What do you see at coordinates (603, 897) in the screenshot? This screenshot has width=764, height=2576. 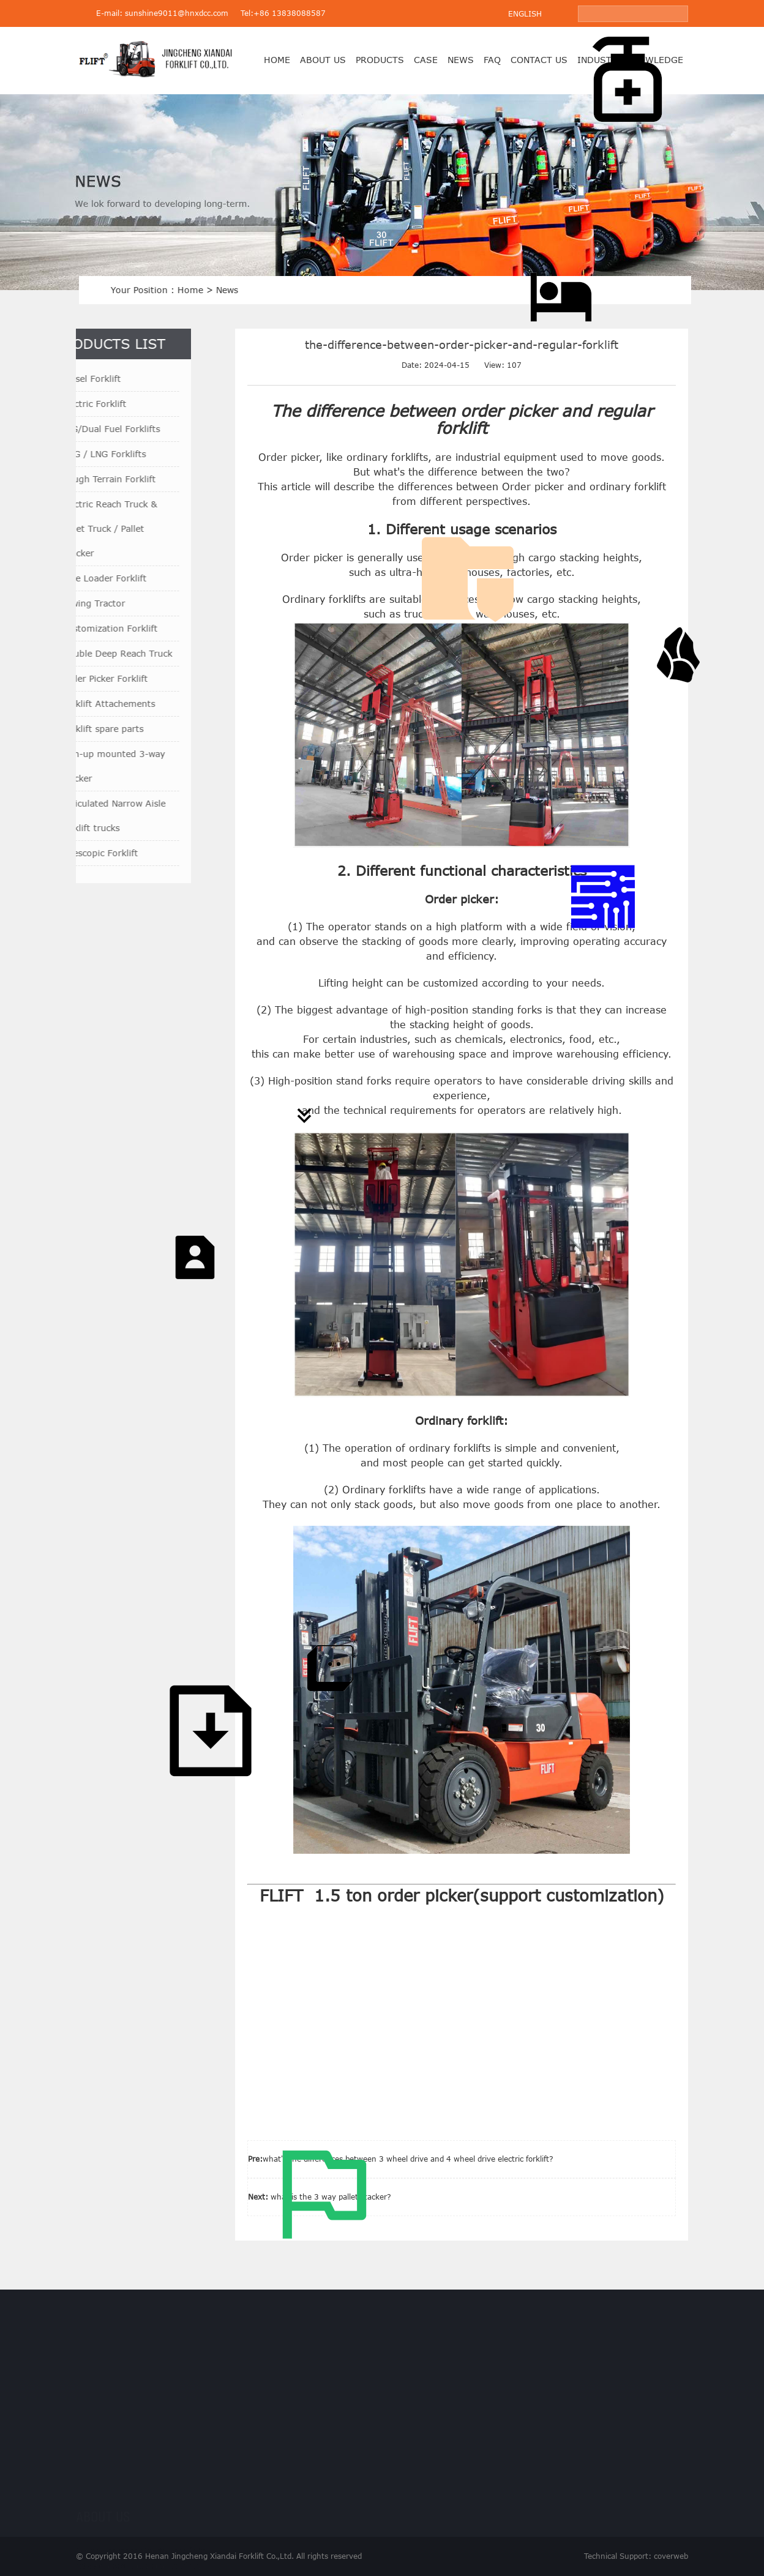 I see `multisim circuit simulation software logo` at bounding box center [603, 897].